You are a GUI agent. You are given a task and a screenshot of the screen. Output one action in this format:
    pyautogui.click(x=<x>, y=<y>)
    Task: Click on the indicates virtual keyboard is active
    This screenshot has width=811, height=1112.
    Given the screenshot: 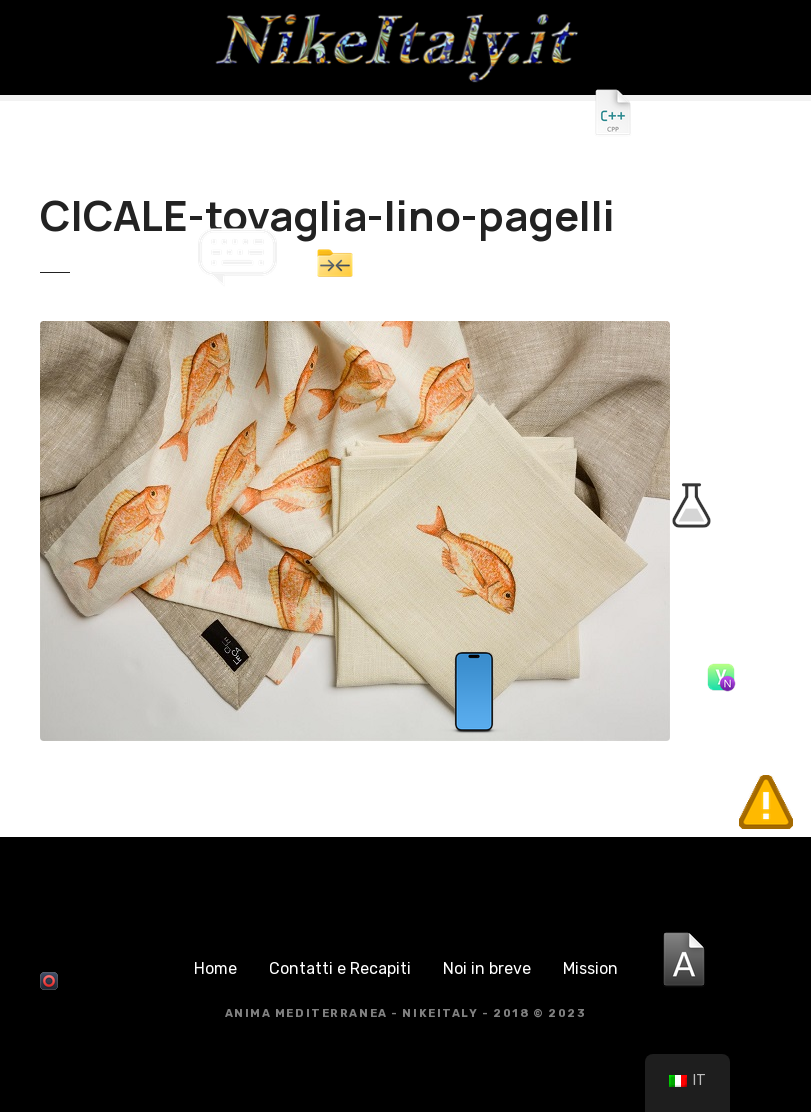 What is the action you would take?
    pyautogui.click(x=237, y=257)
    